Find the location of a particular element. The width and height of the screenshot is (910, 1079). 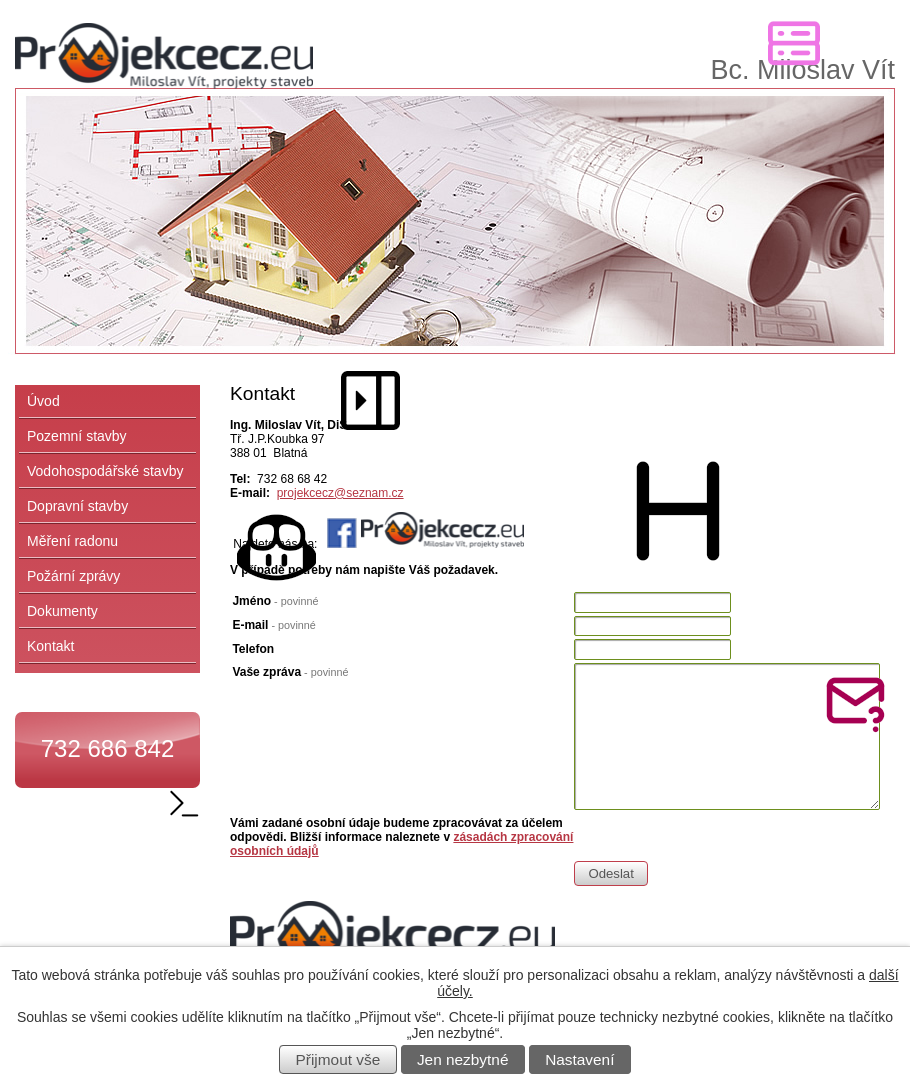

open the command palette is located at coordinates (184, 803).